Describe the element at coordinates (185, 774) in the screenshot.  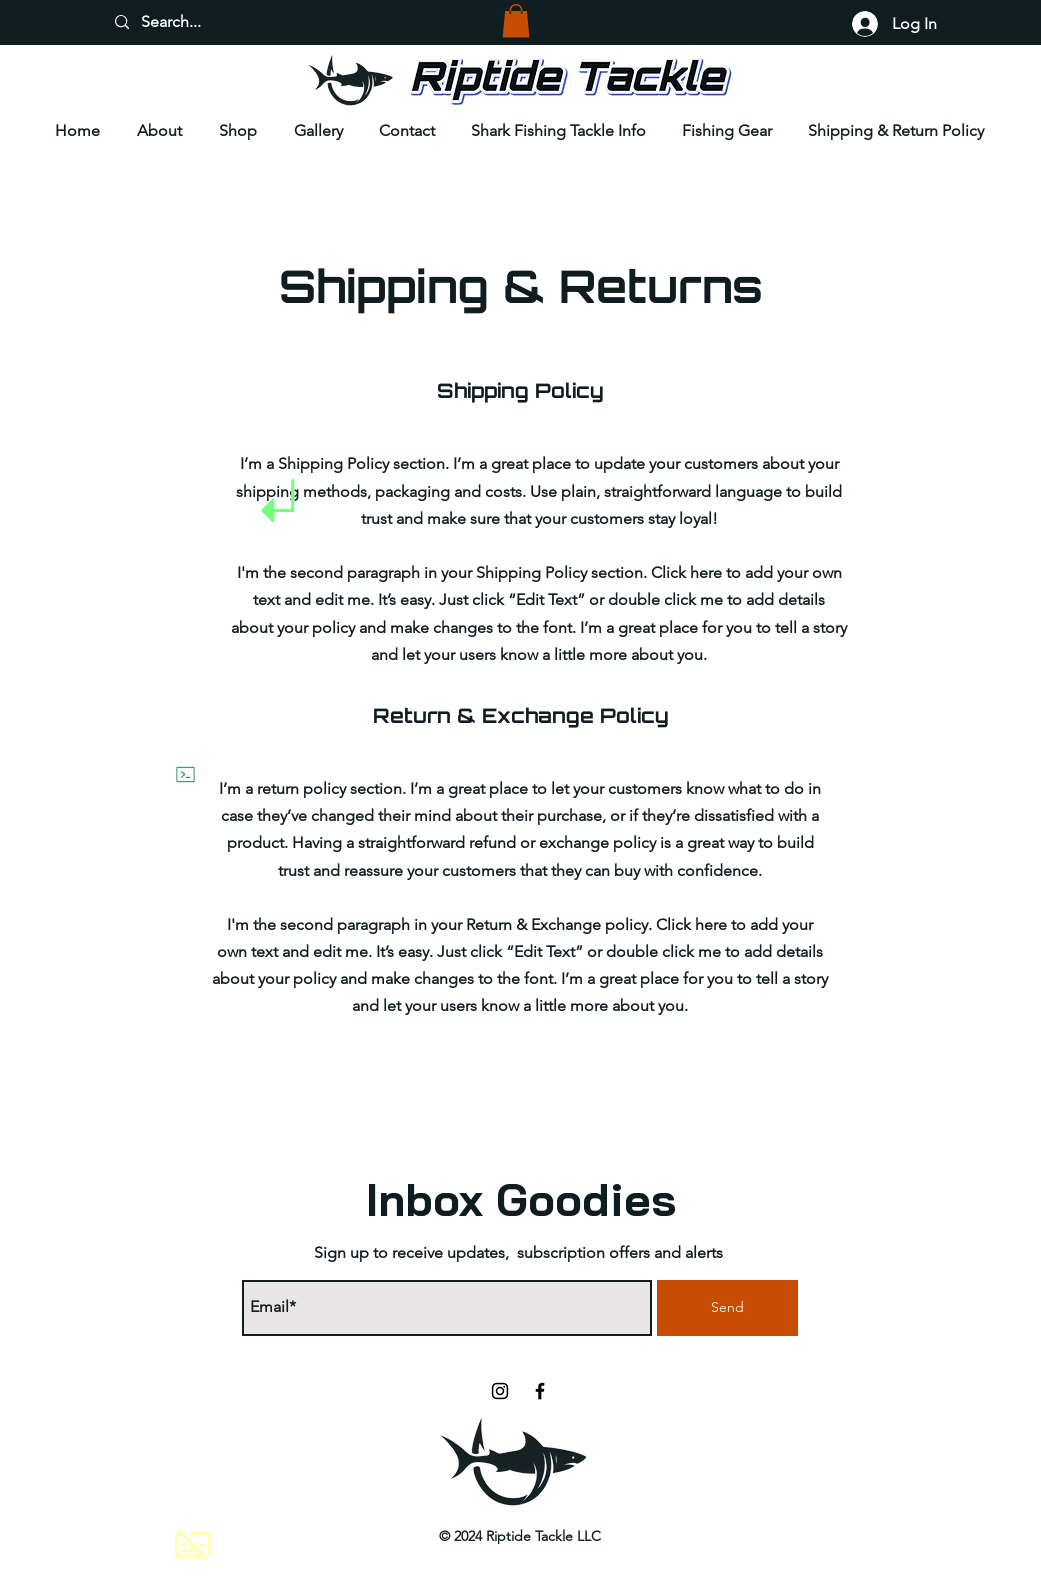
I see `open command line terminal` at that location.